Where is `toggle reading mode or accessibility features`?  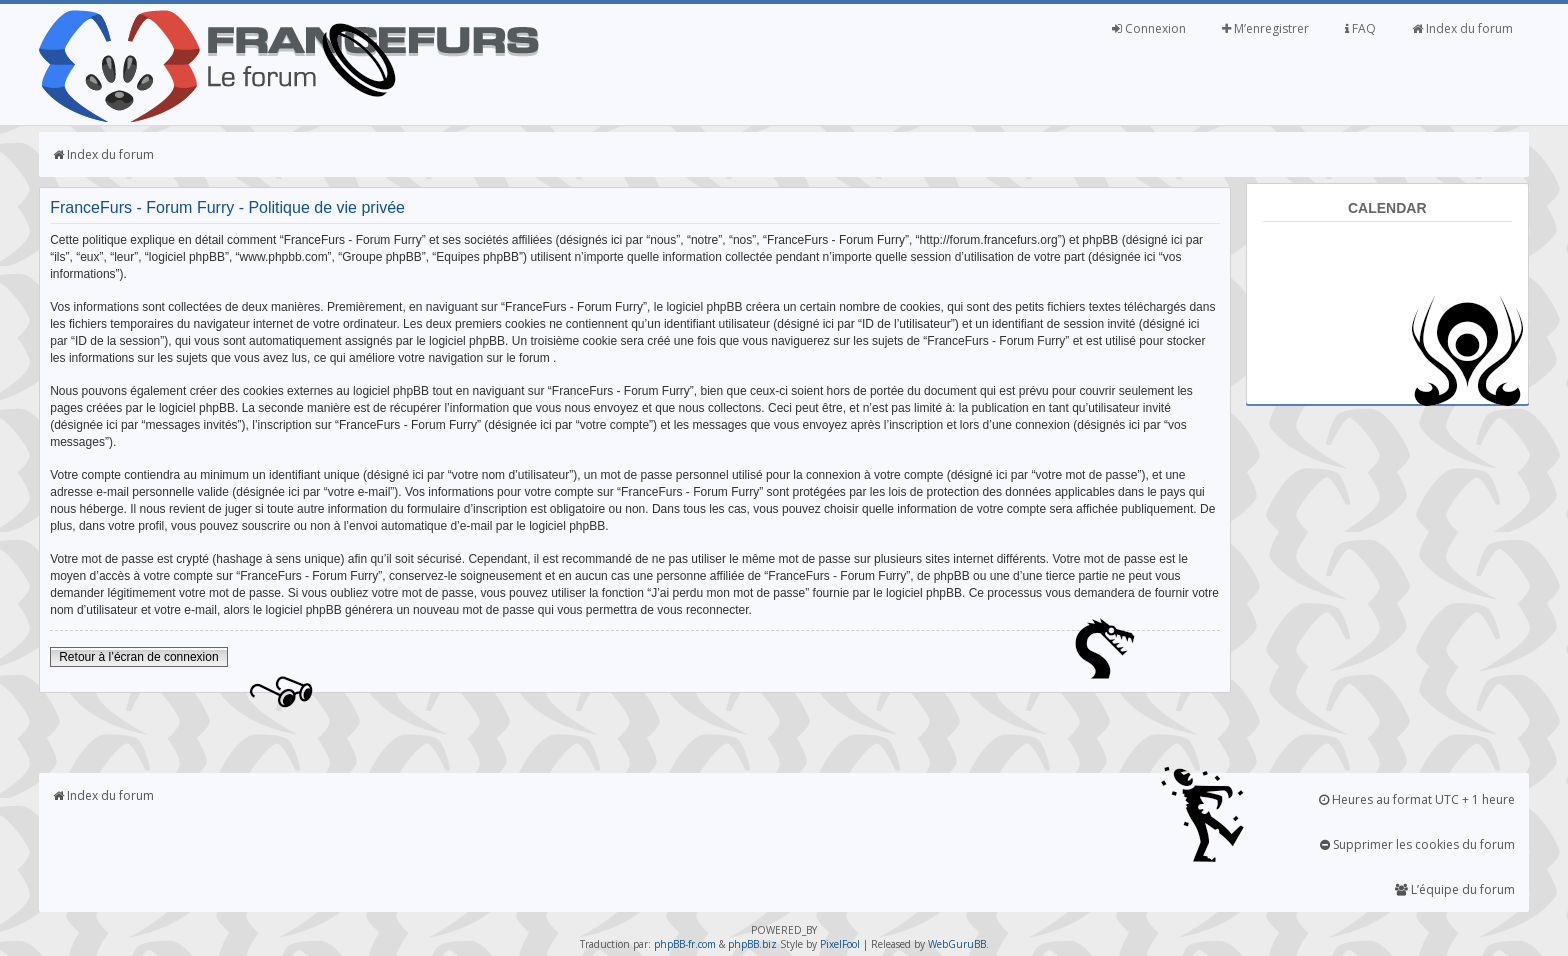 toggle reading mode or accessibility features is located at coordinates (281, 692).